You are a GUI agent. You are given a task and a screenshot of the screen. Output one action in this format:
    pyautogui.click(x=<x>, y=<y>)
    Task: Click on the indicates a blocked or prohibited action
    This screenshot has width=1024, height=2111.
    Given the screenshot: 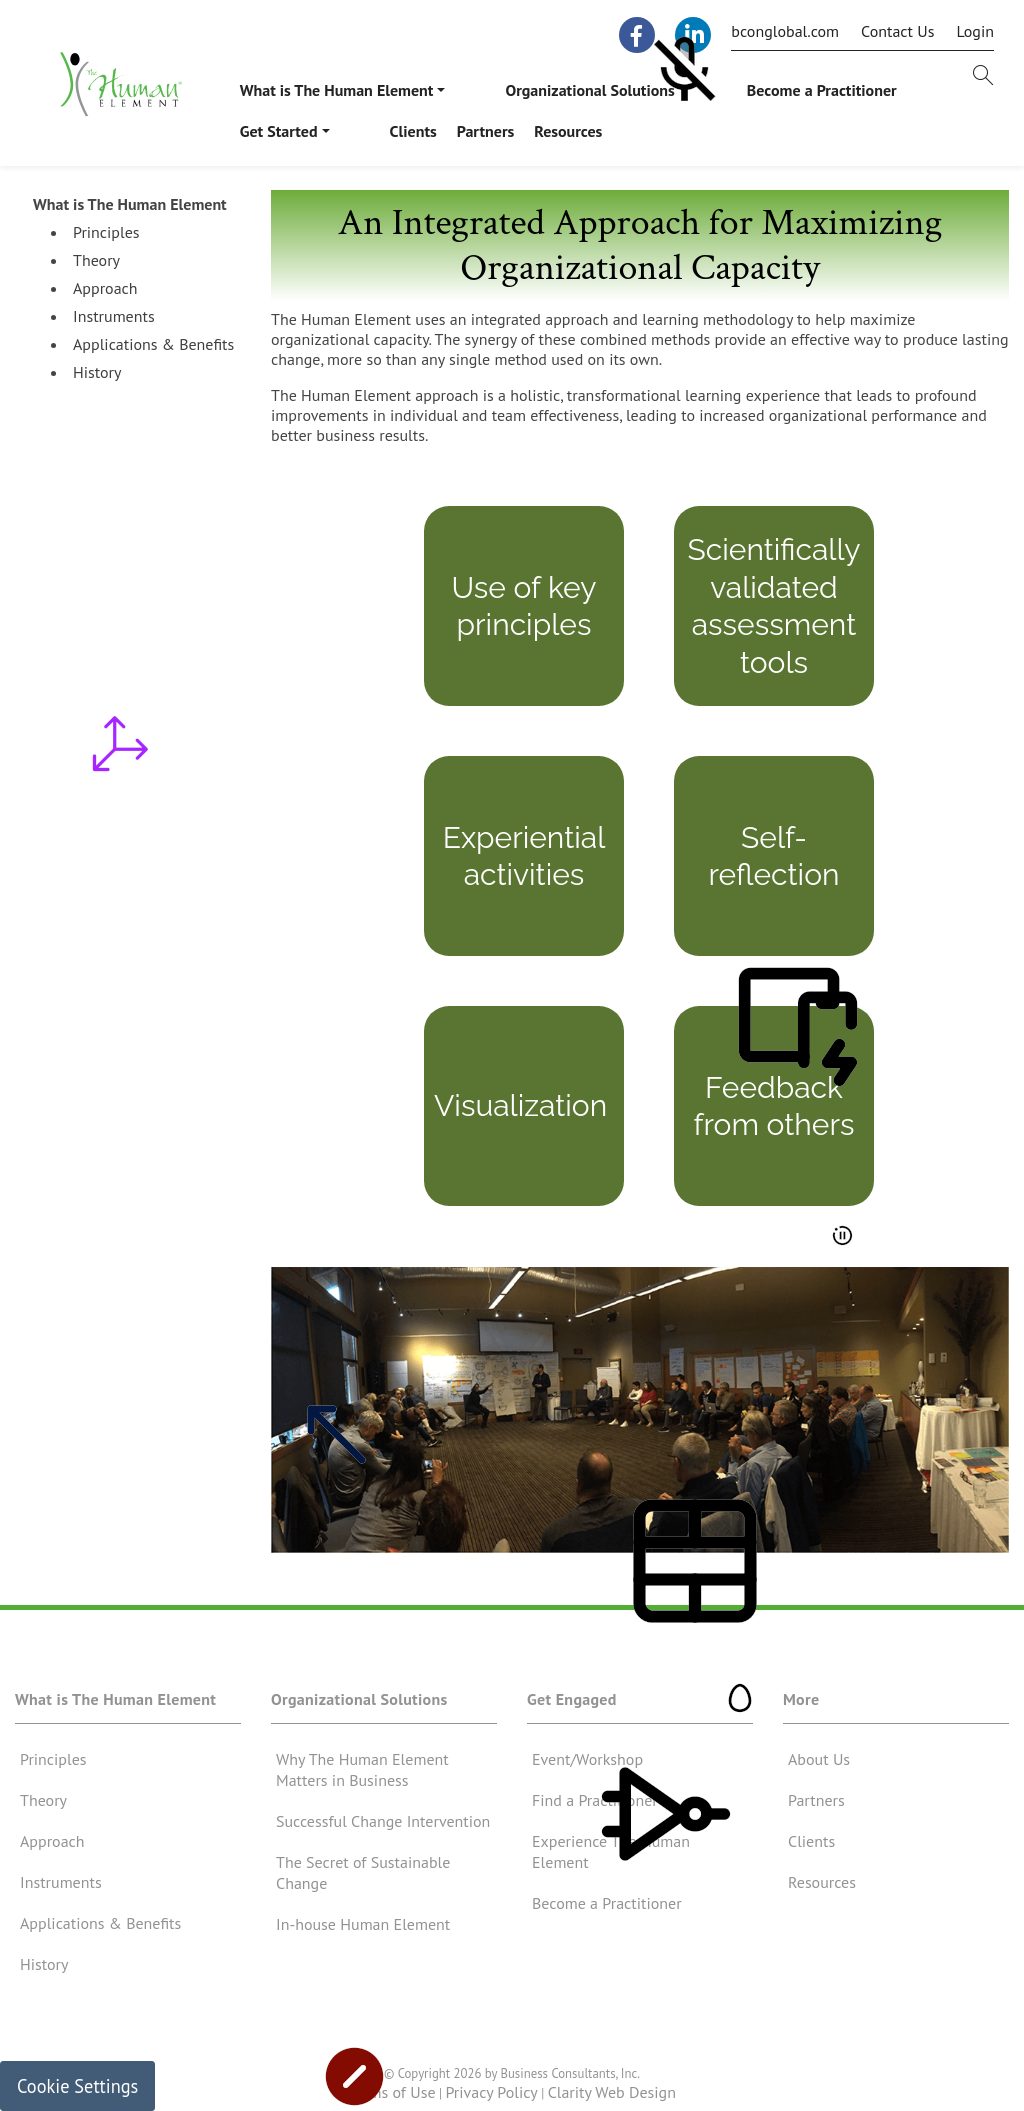 What is the action you would take?
    pyautogui.click(x=354, y=2076)
    